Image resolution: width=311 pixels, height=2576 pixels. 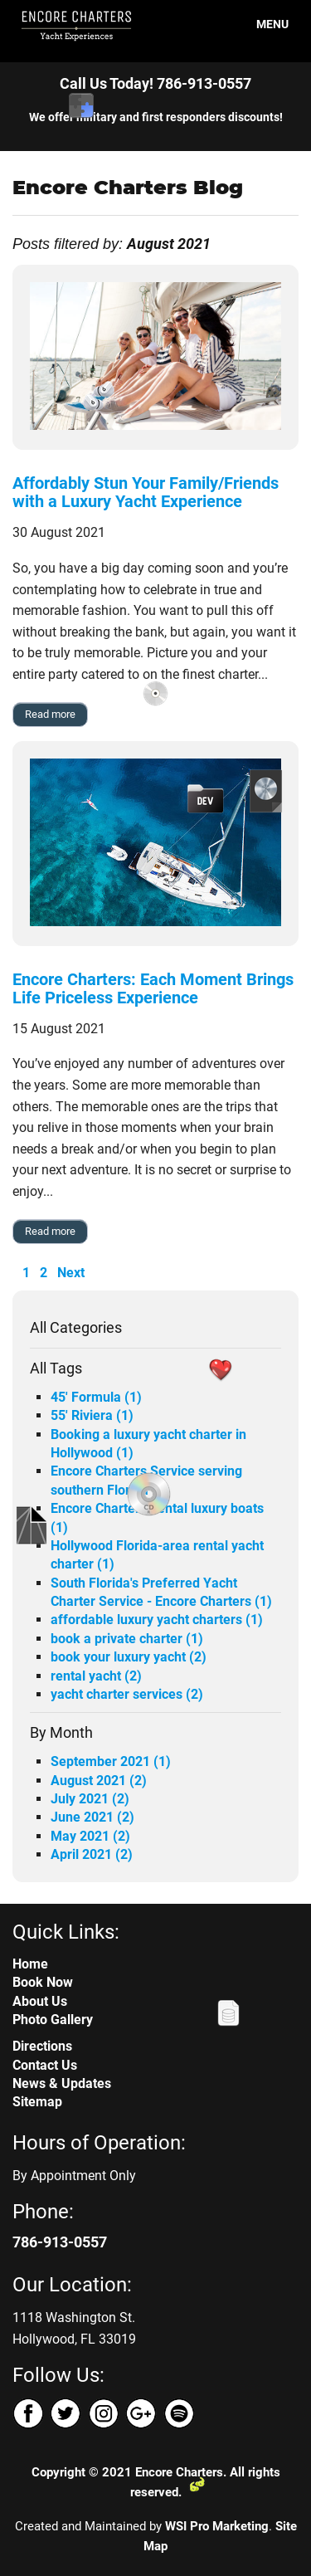 I want to click on connect beats wireless earbuds via bluetooth, so click(x=99, y=396).